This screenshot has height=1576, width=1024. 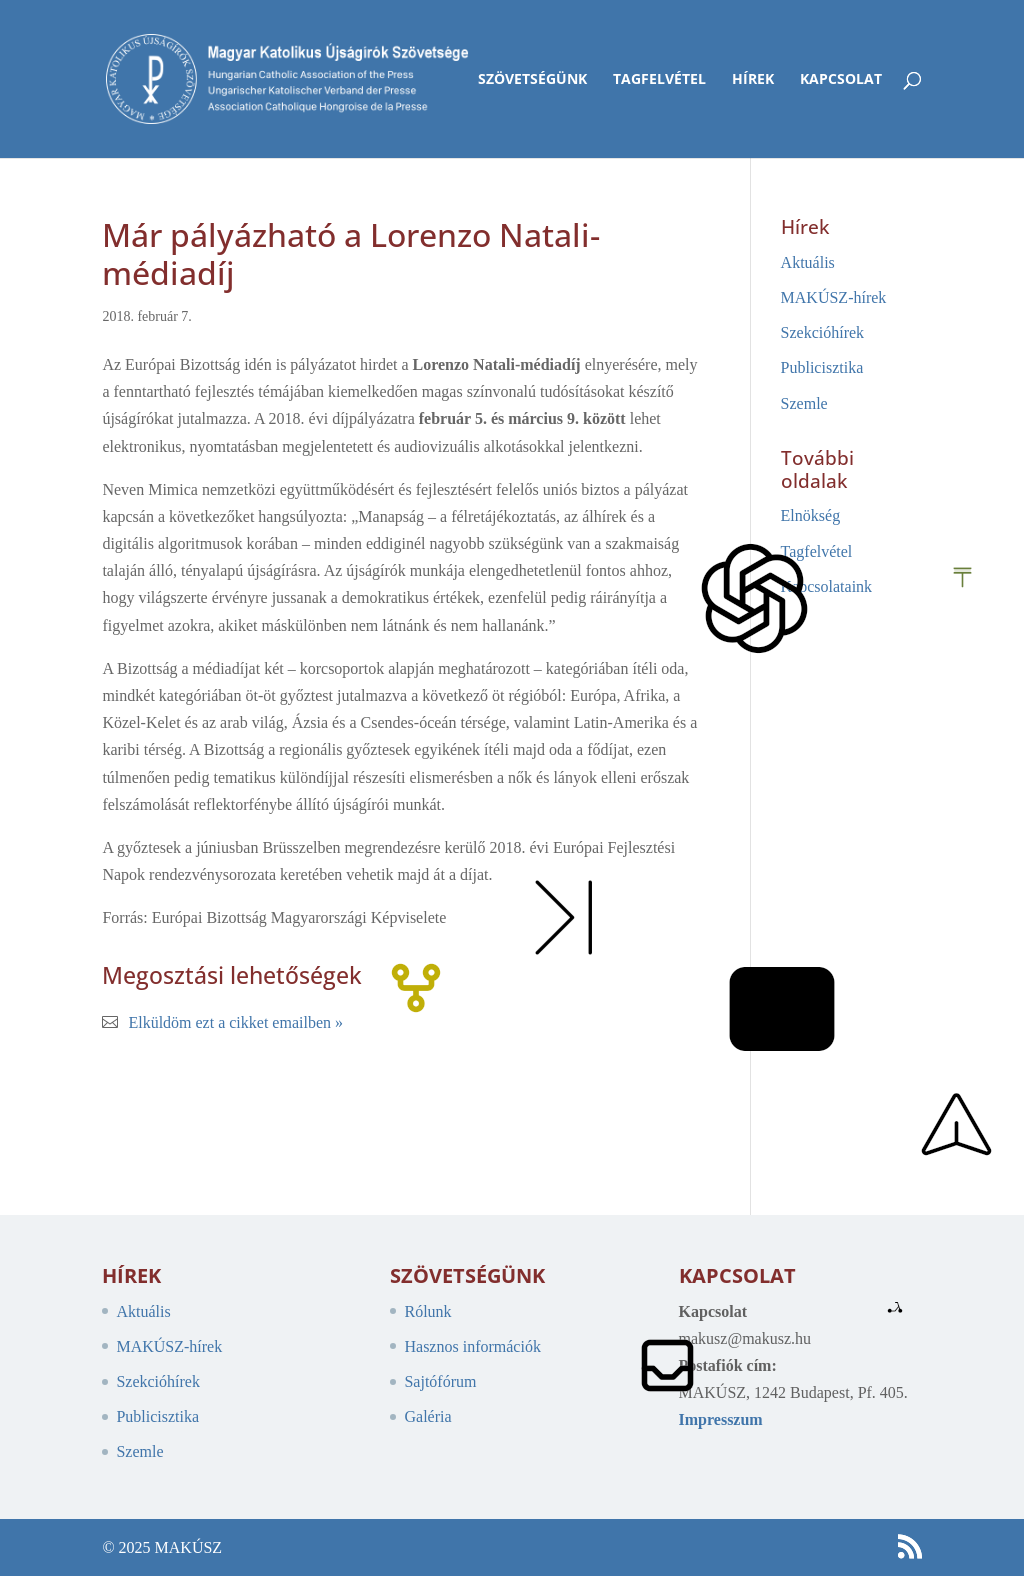 I want to click on open OpenAI or ChatGPT app, so click(x=754, y=598).